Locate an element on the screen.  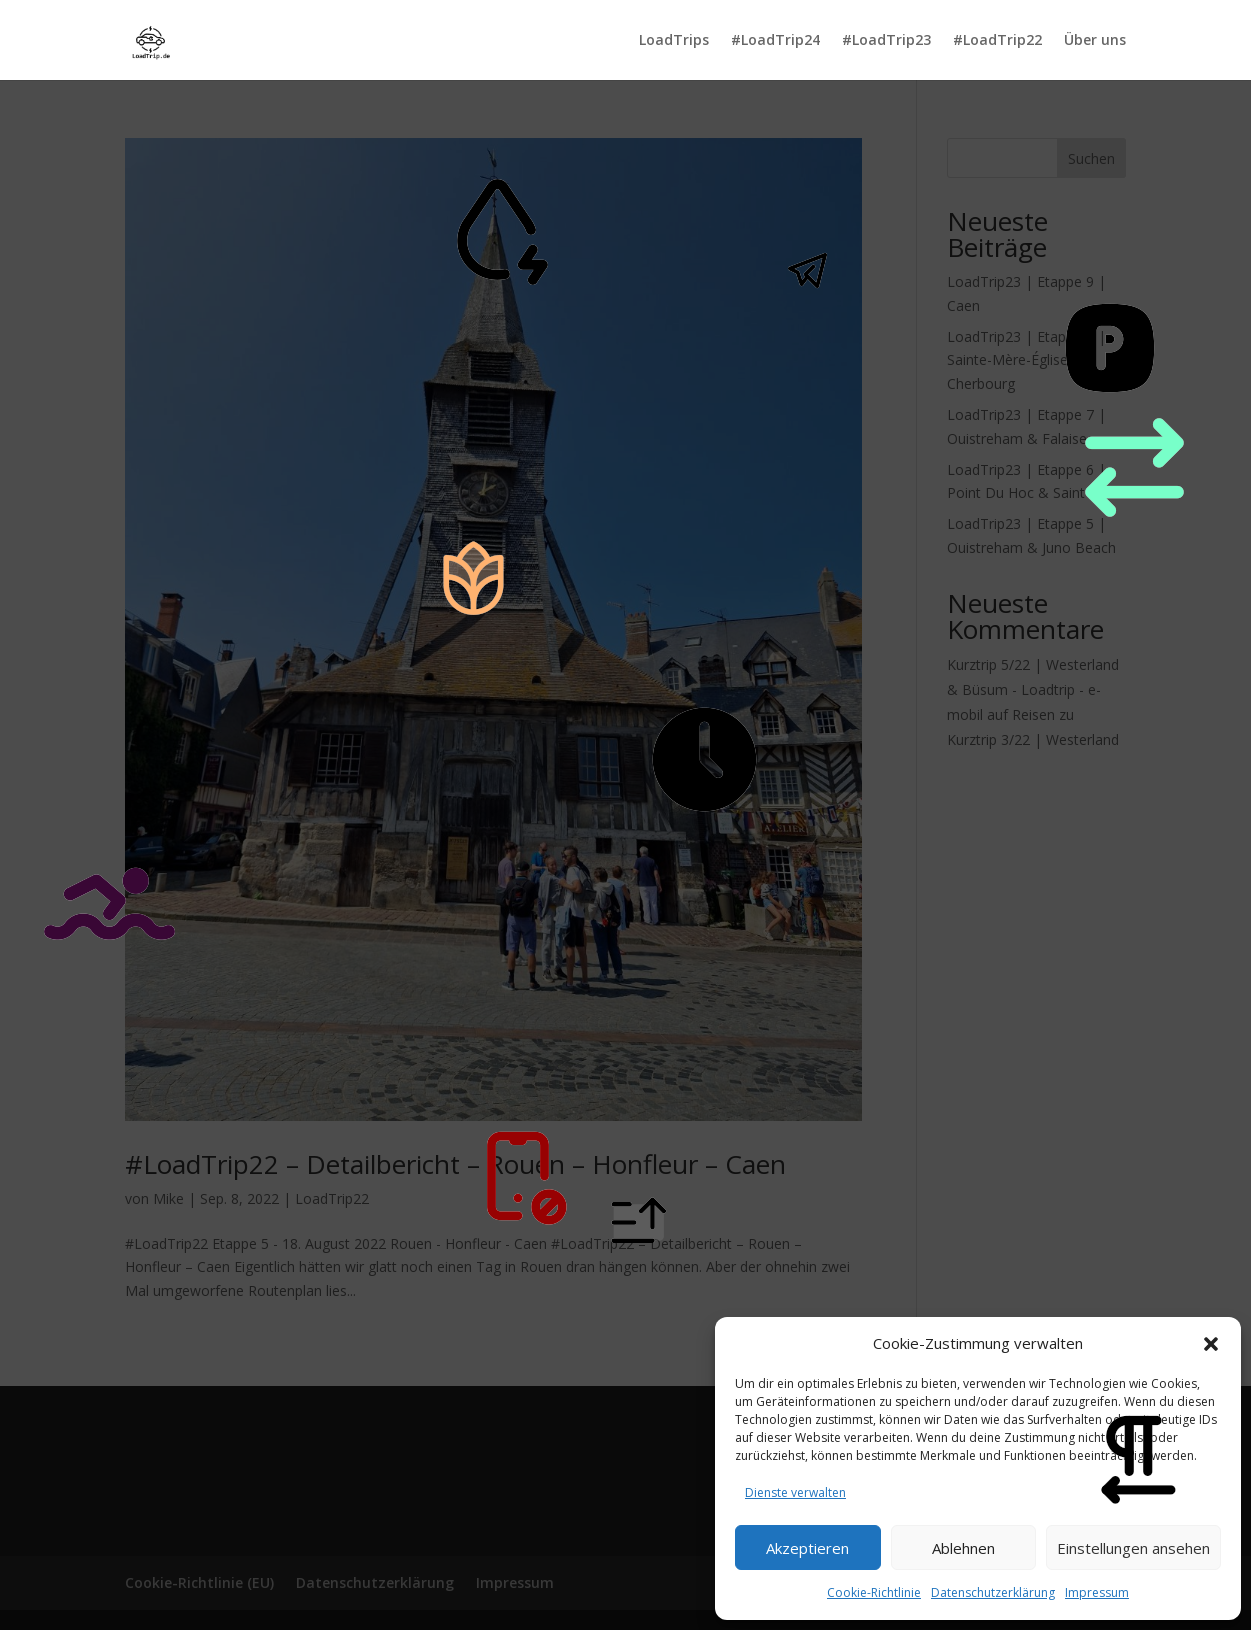
hydroelectric power or water energy indicator is located at coordinates (497, 229).